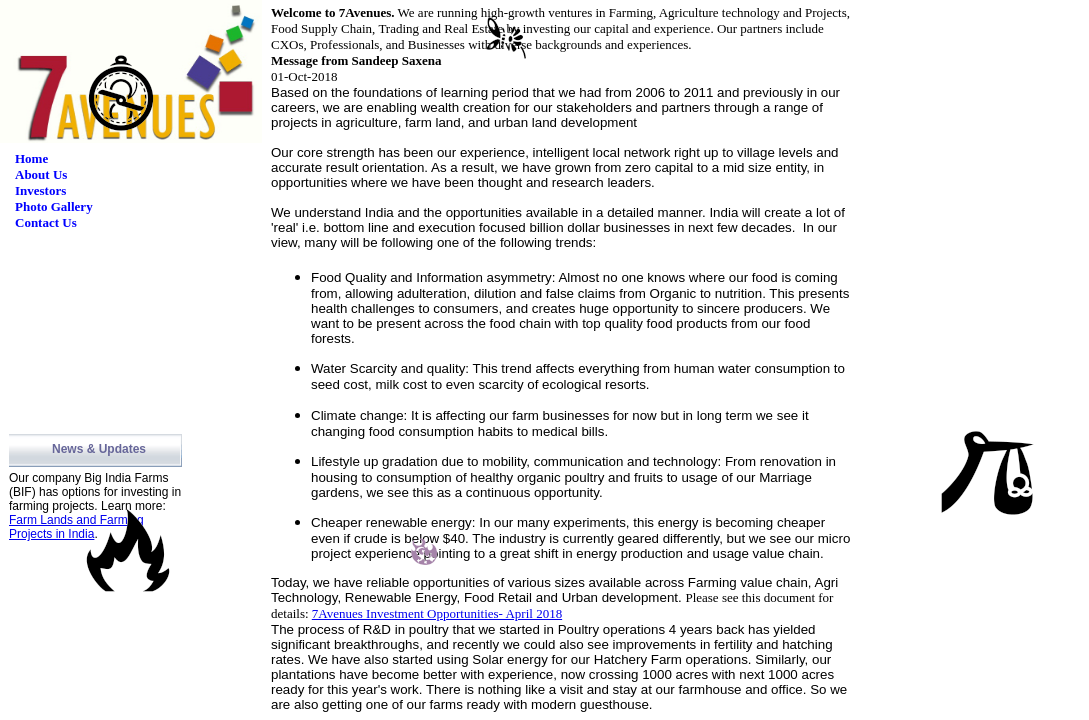 This screenshot has width=1089, height=720. I want to click on fire element or flame-type creature in a game, so click(423, 551).